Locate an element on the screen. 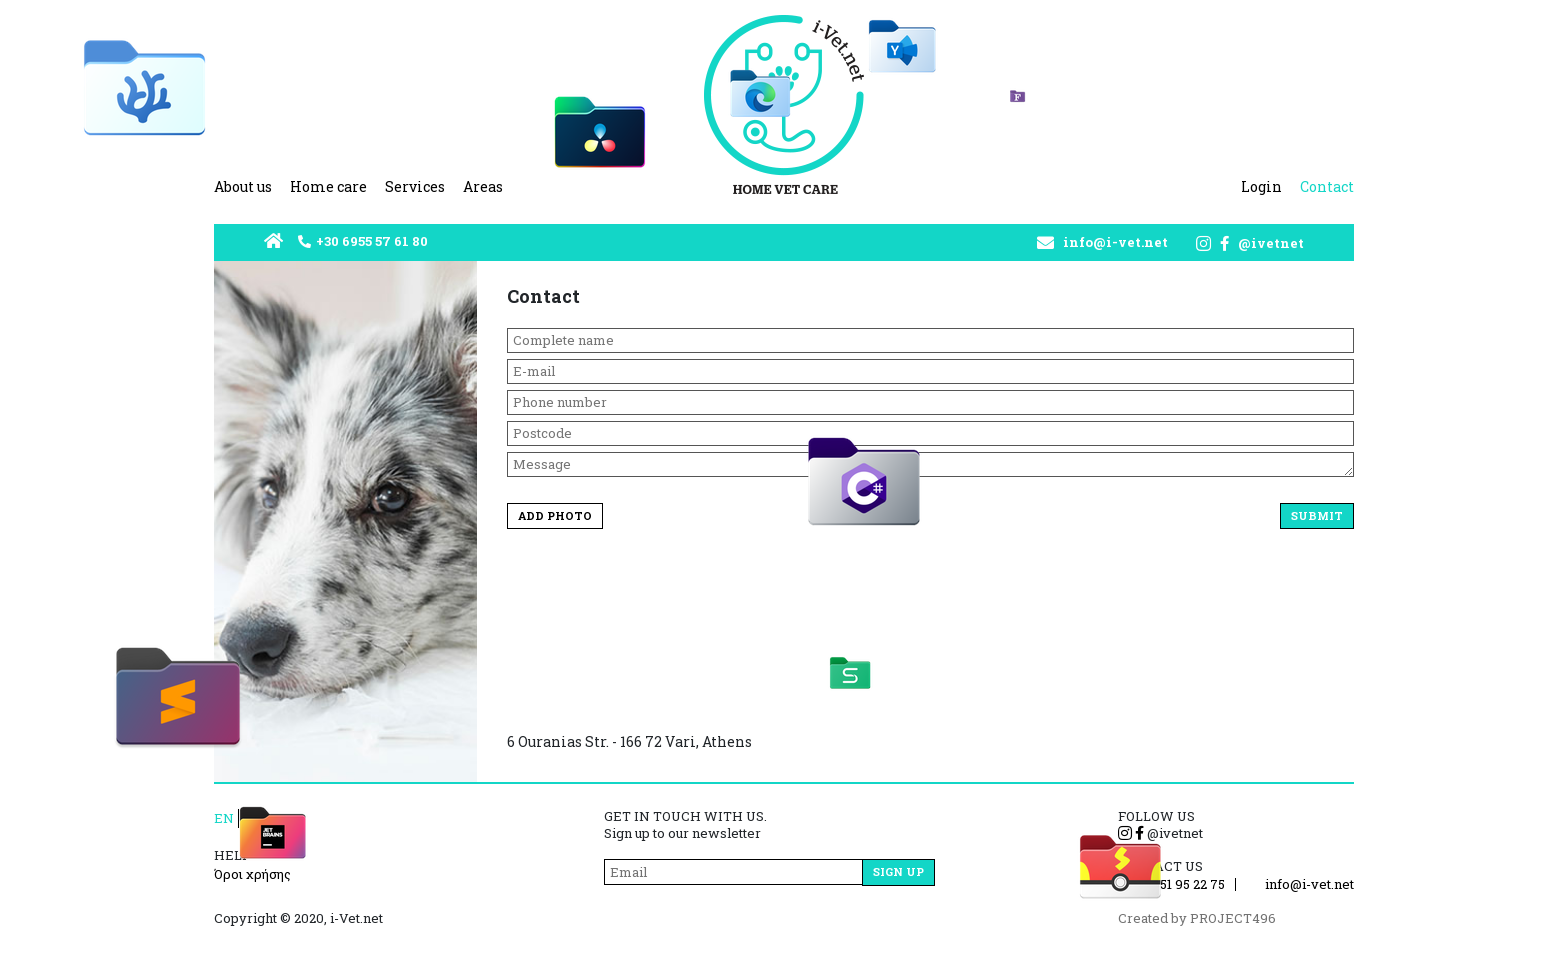  folder containing VSCodium projects or files is located at coordinates (144, 91).